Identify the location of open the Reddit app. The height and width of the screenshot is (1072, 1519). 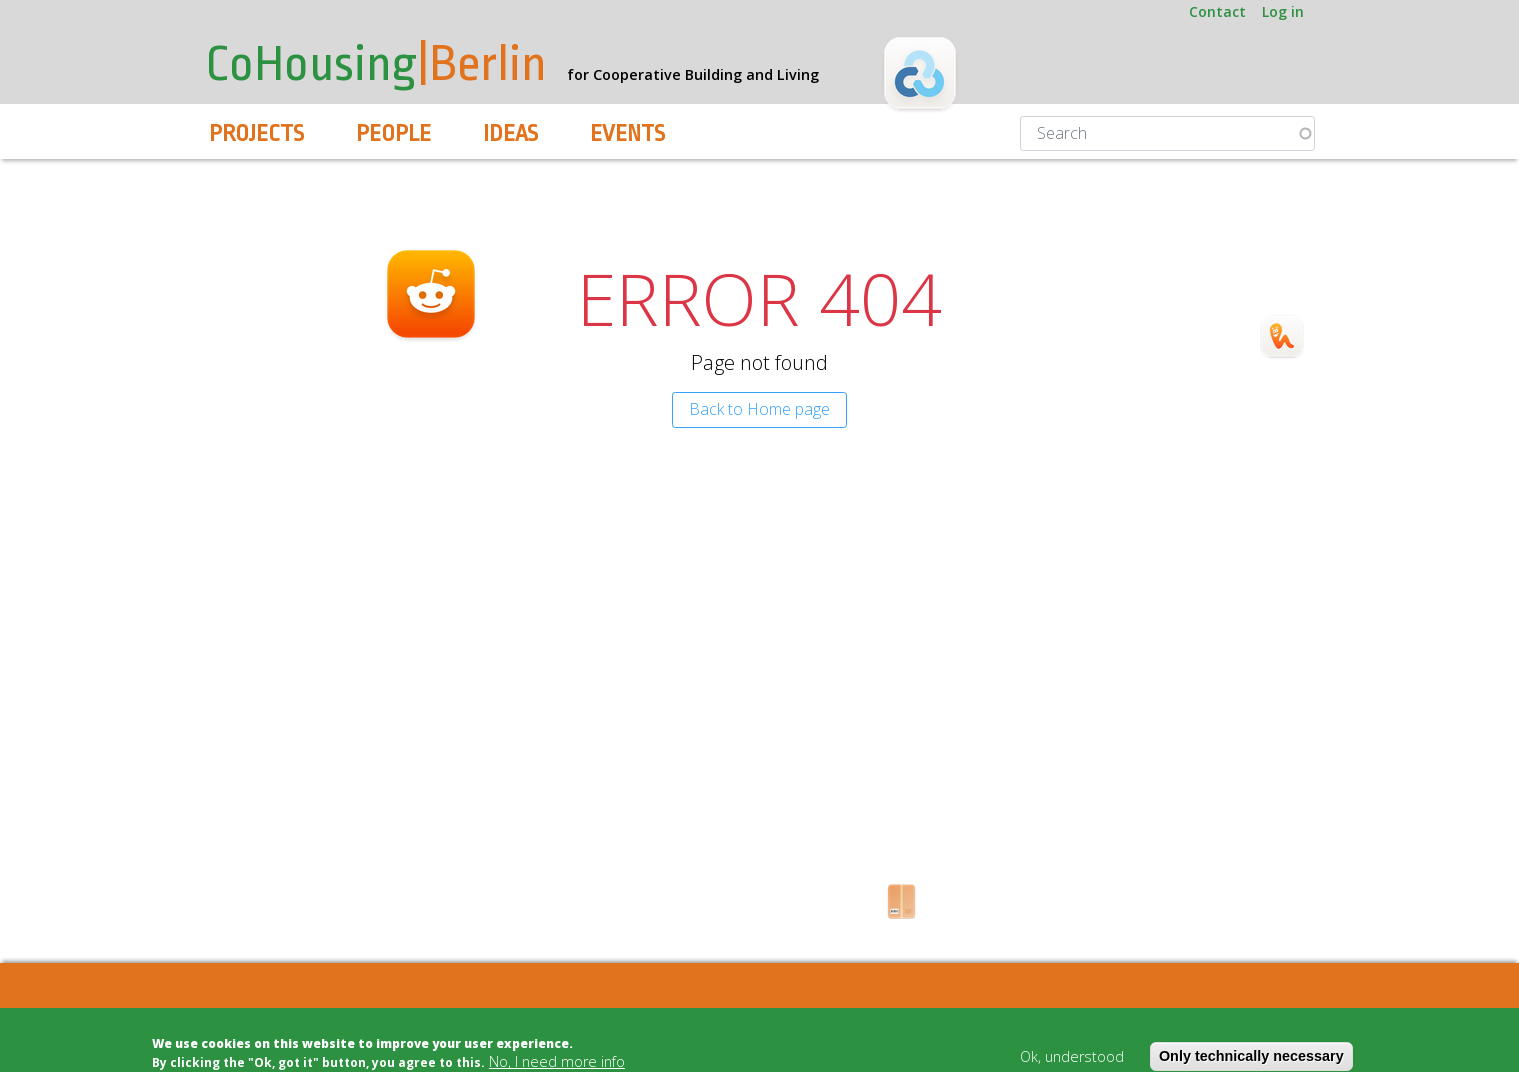
(431, 294).